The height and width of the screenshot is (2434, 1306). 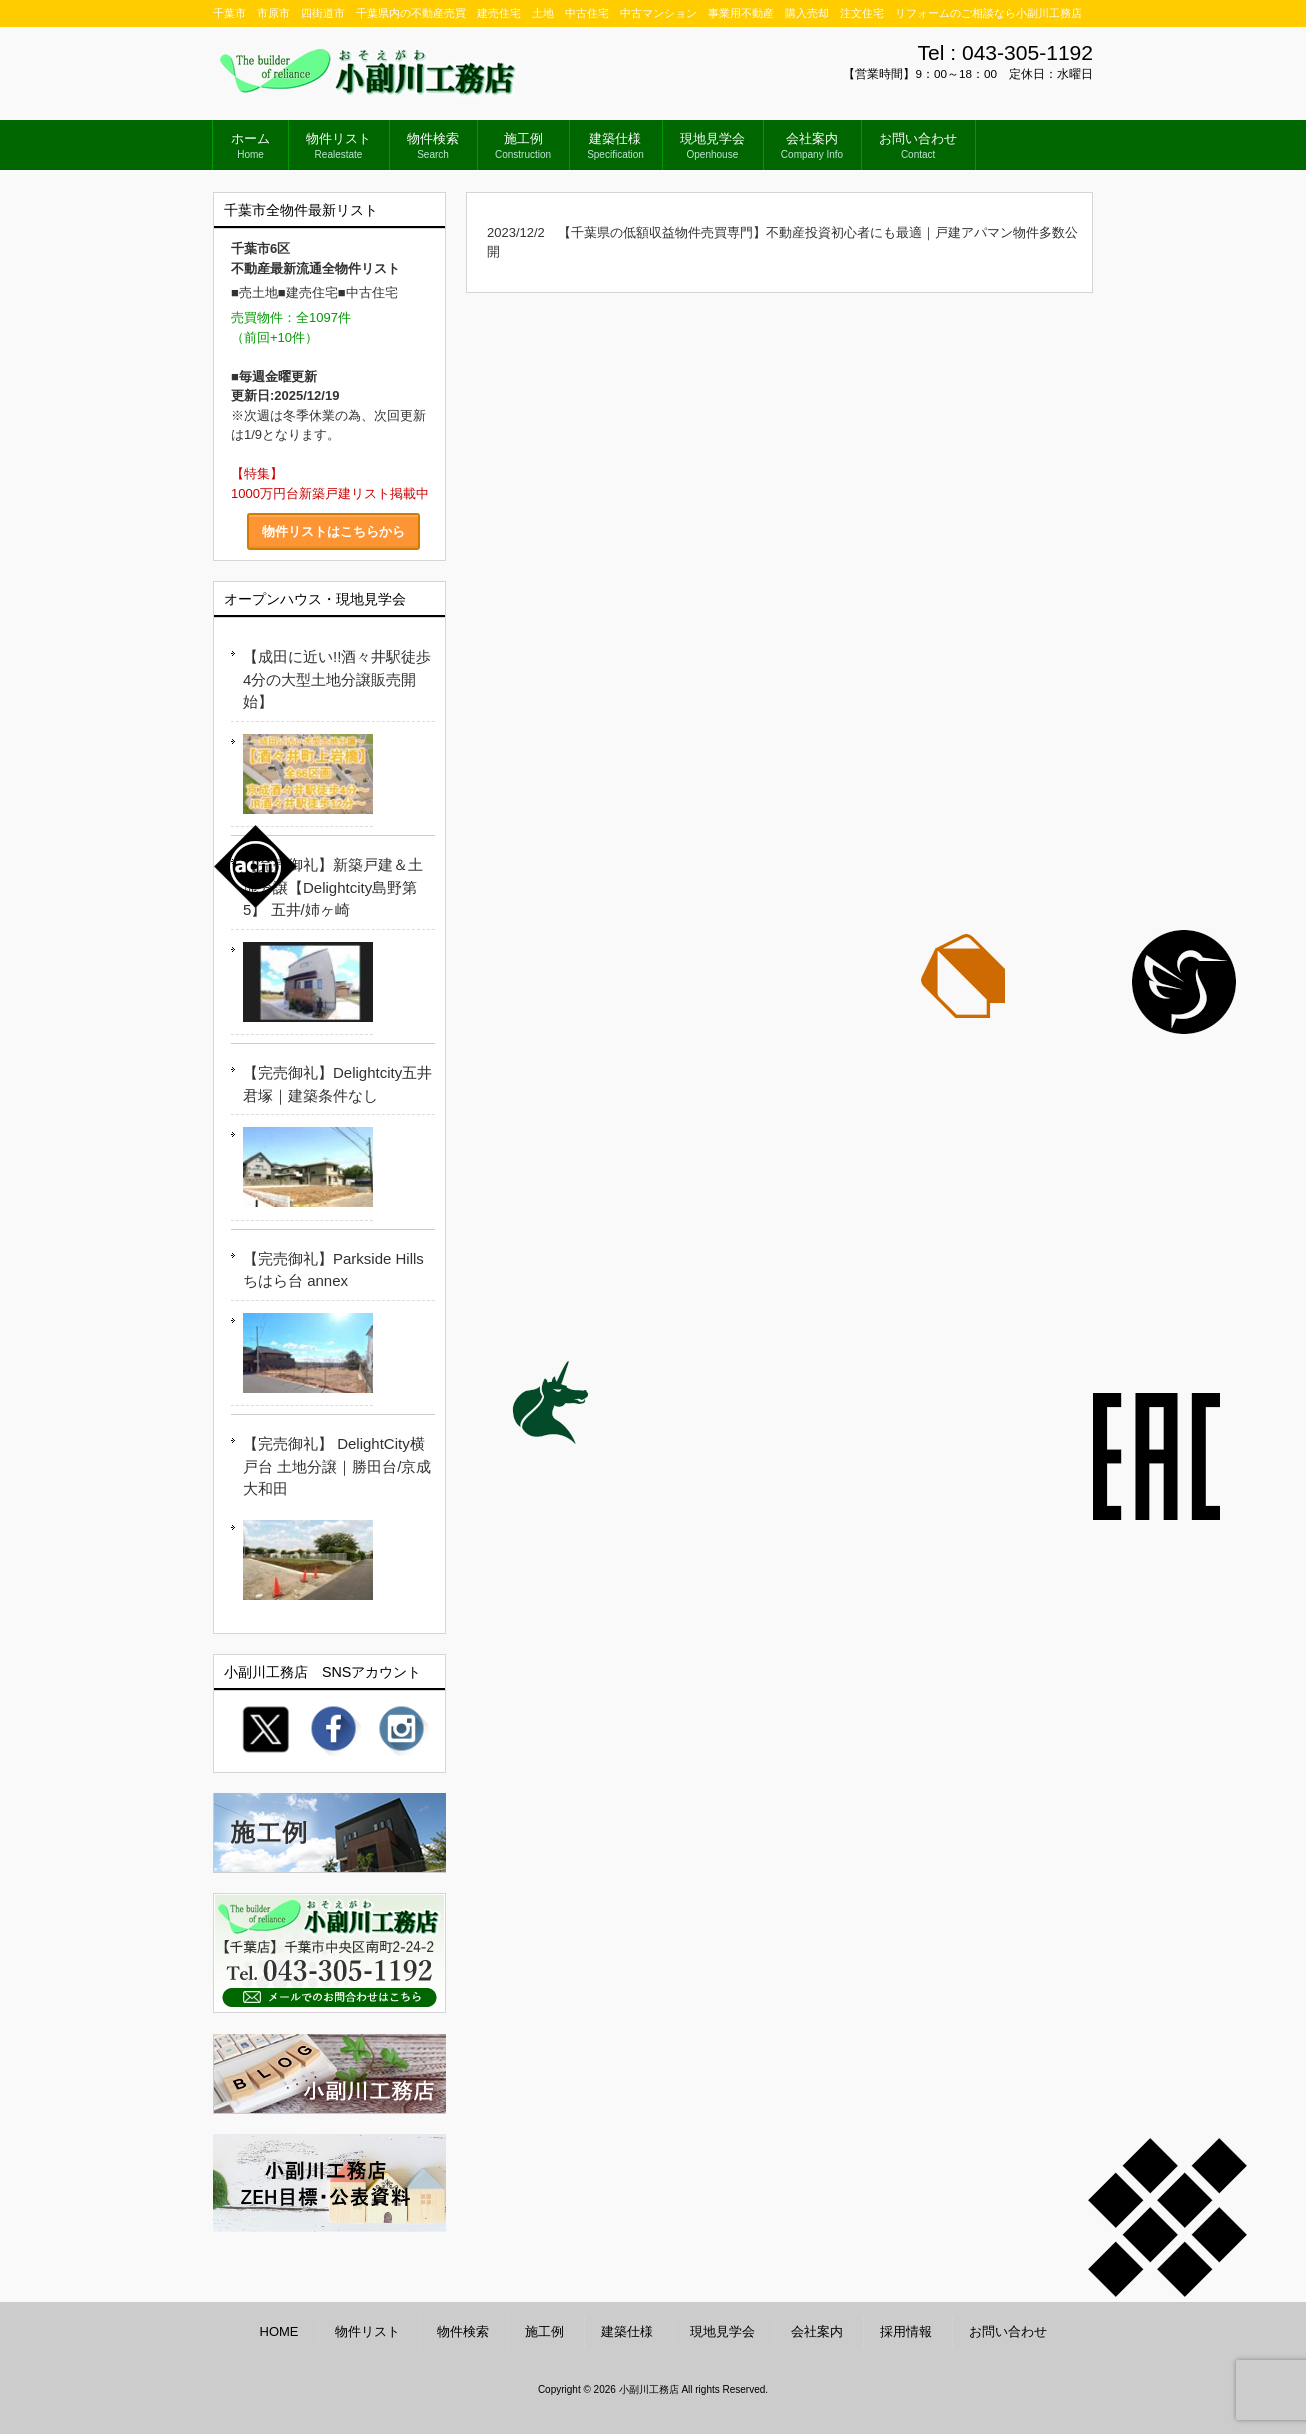 I want to click on org framework logo, so click(x=550, y=1402).